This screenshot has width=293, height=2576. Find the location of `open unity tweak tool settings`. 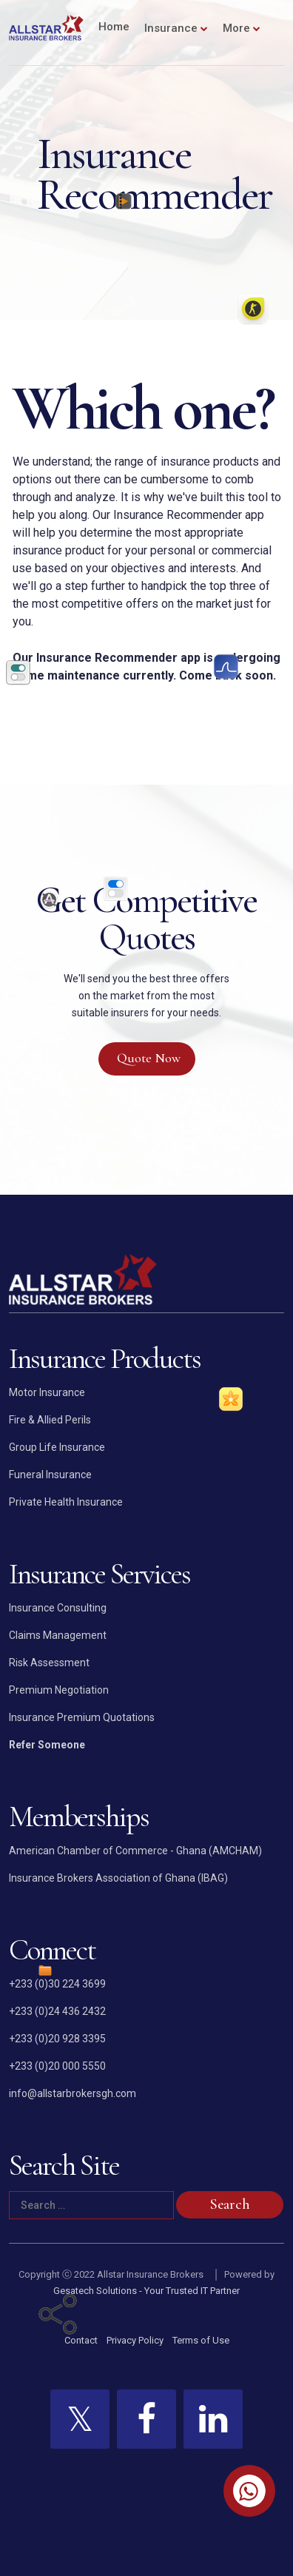

open unity tweak tool settings is located at coordinates (18, 672).